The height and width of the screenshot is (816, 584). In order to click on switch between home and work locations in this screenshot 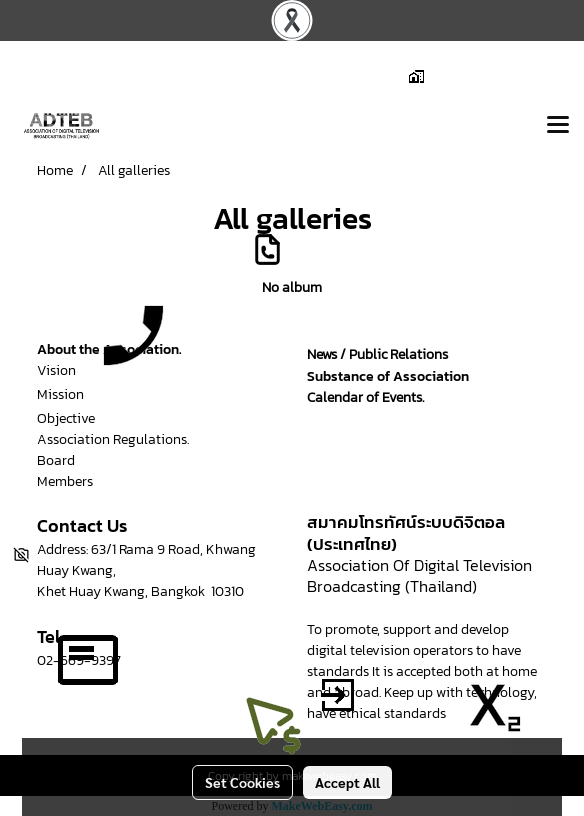, I will do `click(416, 76)`.